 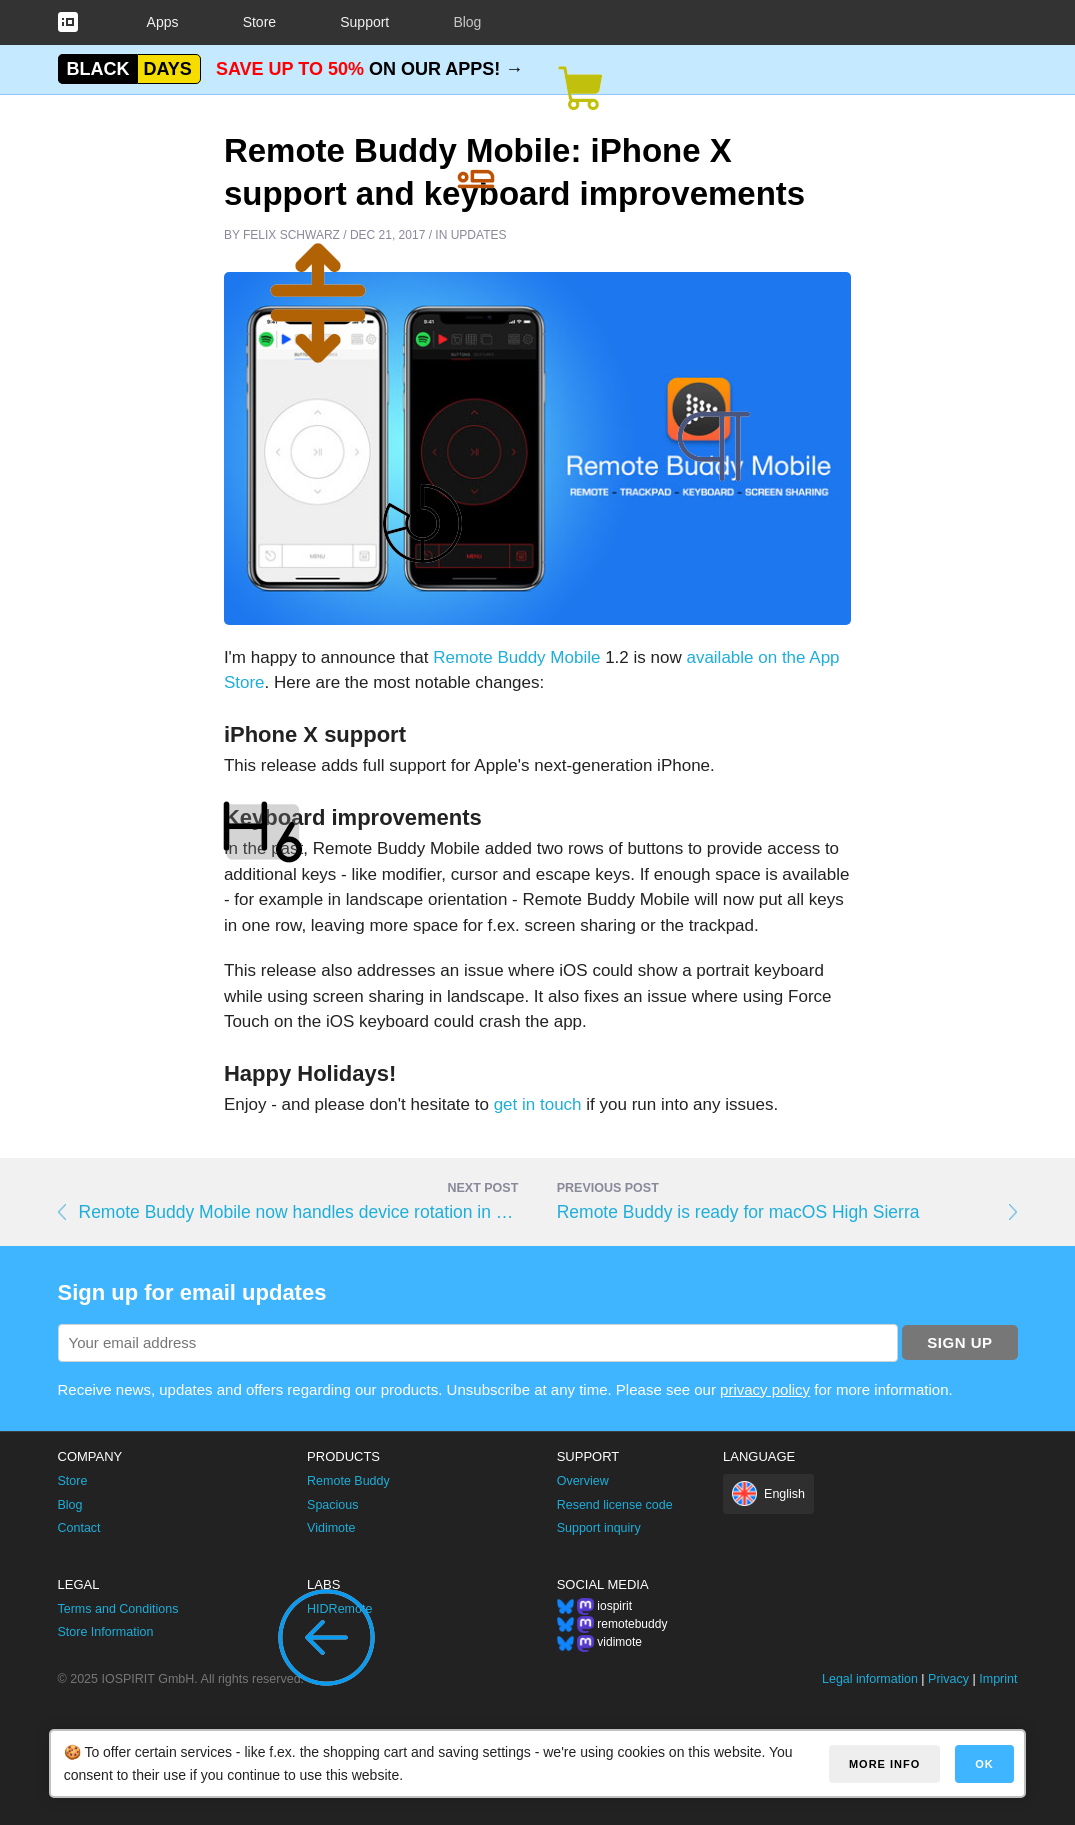 What do you see at coordinates (581, 89) in the screenshot?
I see `view your shopping cart` at bounding box center [581, 89].